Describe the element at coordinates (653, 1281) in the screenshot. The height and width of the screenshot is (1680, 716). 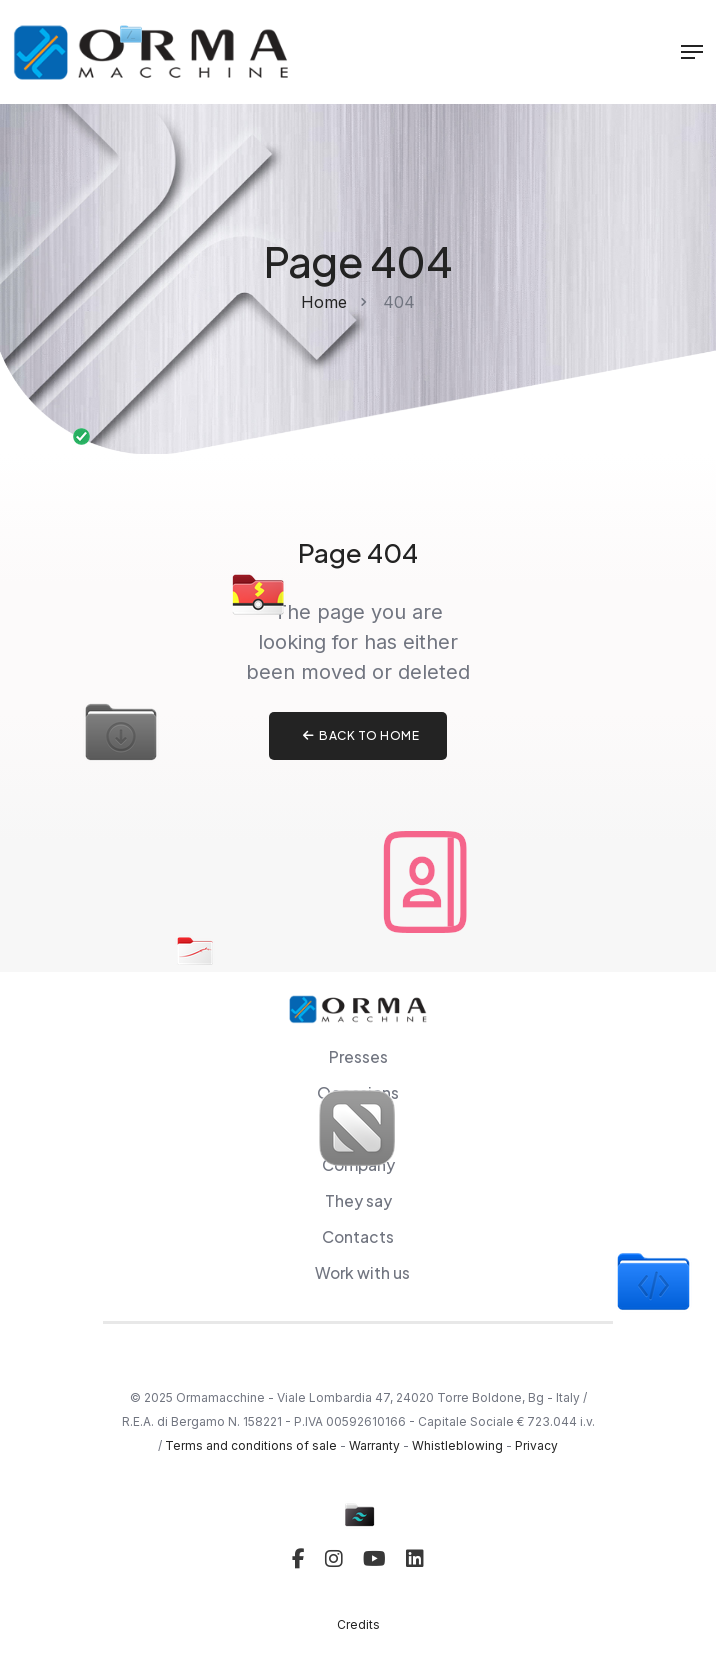
I see `open folder containing code or development files` at that location.